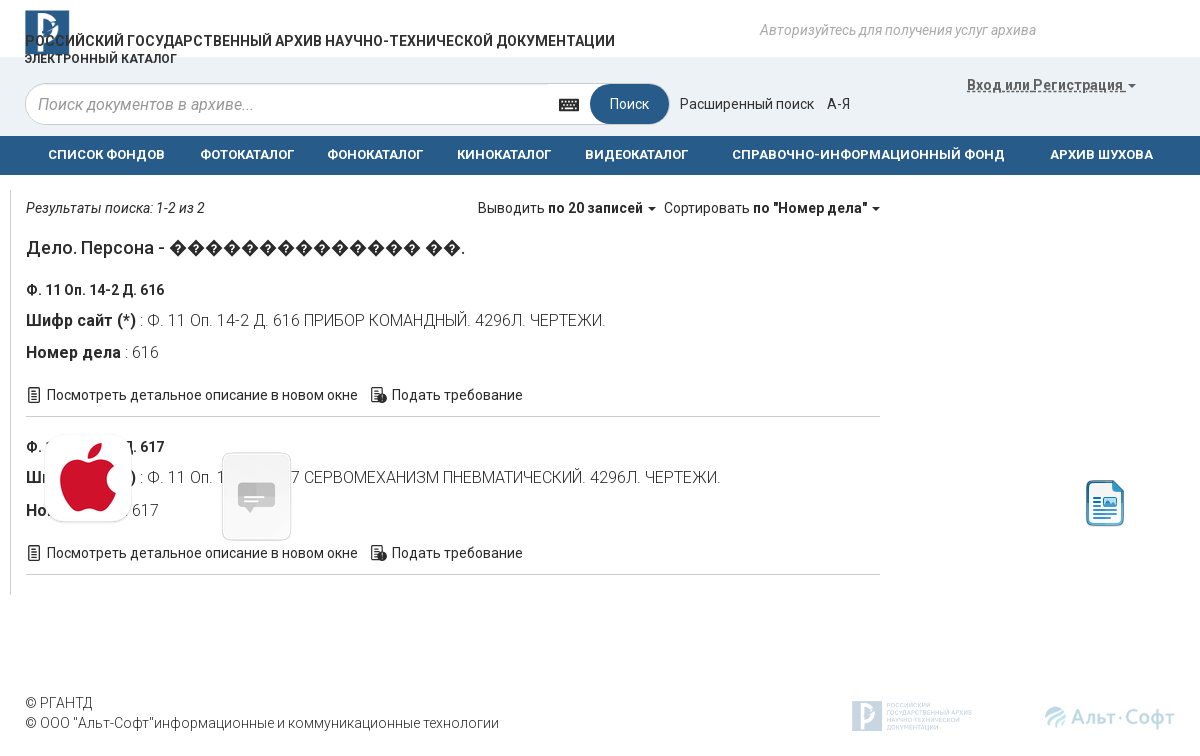 The width and height of the screenshot is (1200, 756). What do you see at coordinates (1105, 503) in the screenshot?
I see `open a text document template file` at bounding box center [1105, 503].